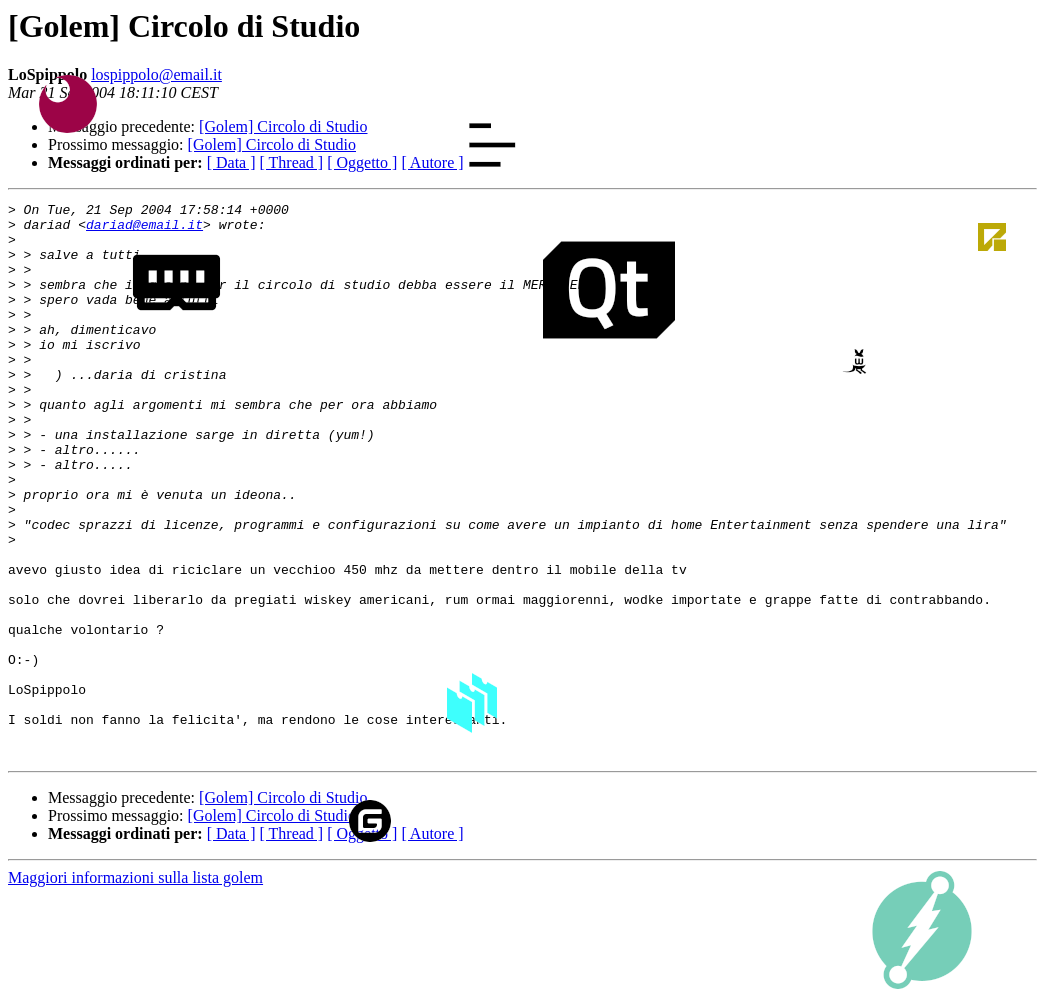 The height and width of the screenshot is (1006, 1045). I want to click on redsys payment processing logo, so click(68, 104).